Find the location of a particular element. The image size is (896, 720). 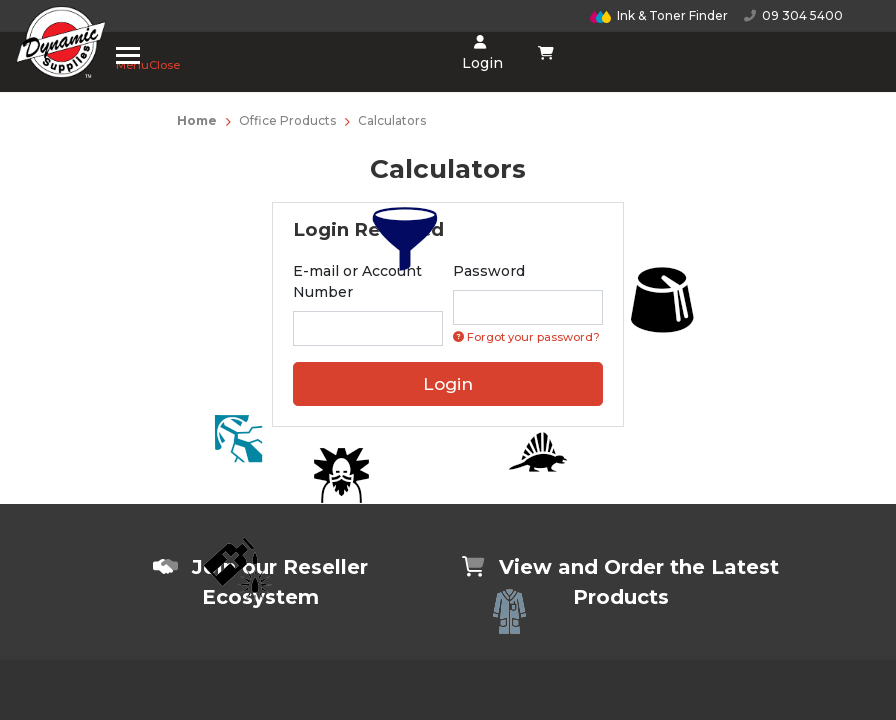

use holy water item in game is located at coordinates (238, 570).